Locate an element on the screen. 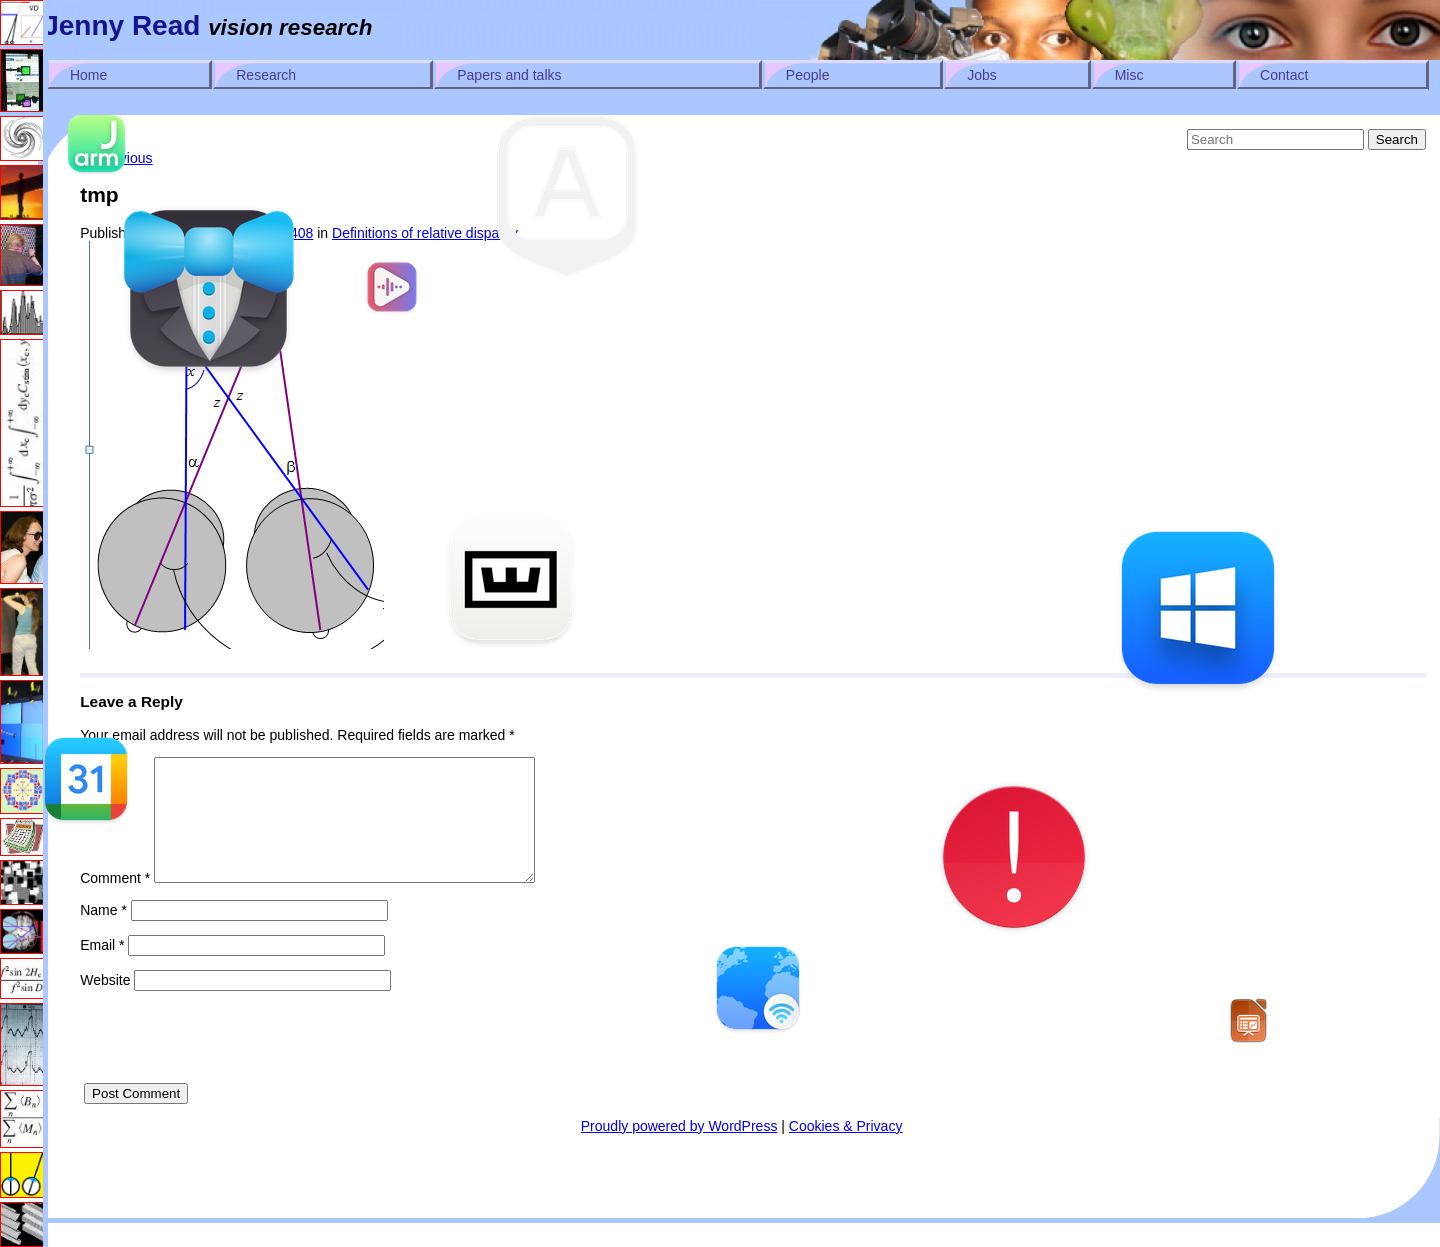 This screenshot has height=1247, width=1440. launch wine windows compatibility layer is located at coordinates (1198, 608).